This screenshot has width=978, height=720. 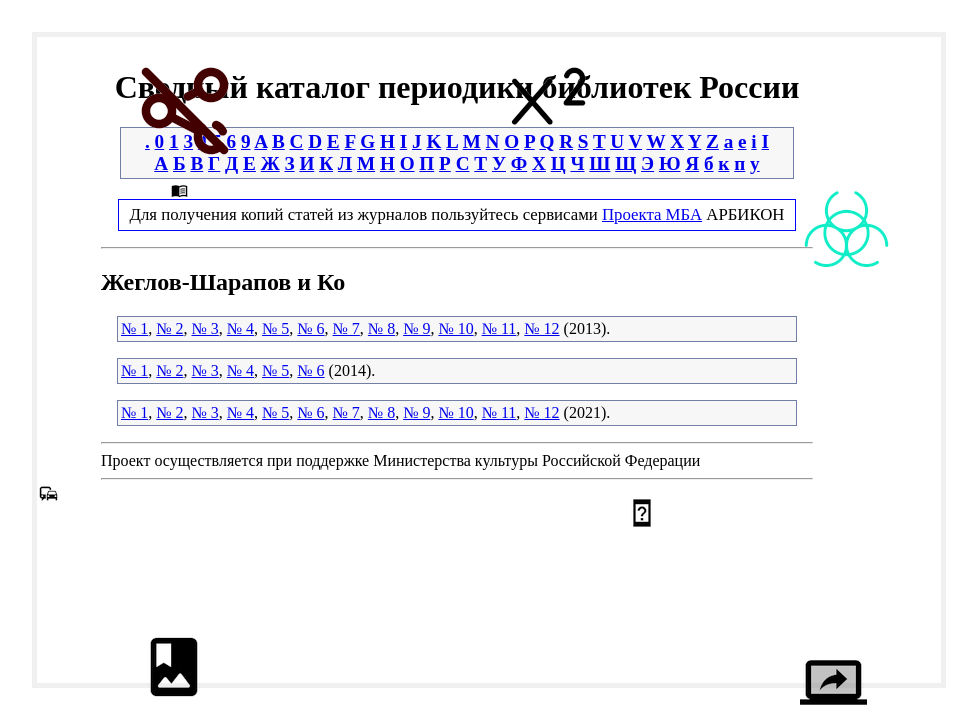 What do you see at coordinates (846, 231) in the screenshot?
I see `indicates hazardous or dangerous content` at bounding box center [846, 231].